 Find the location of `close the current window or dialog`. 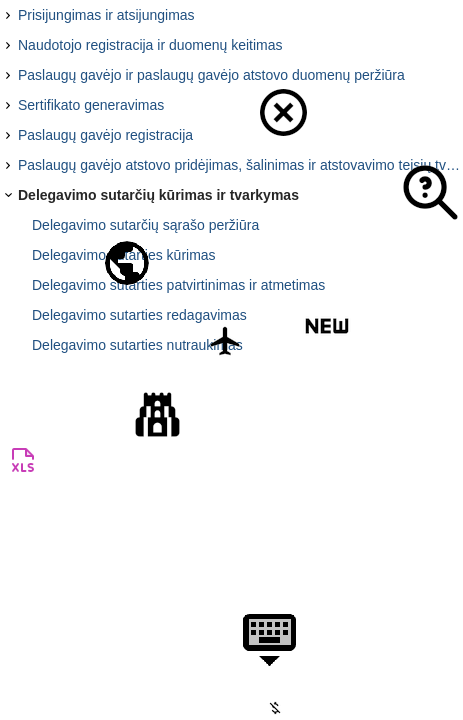

close the current window or dialog is located at coordinates (283, 112).